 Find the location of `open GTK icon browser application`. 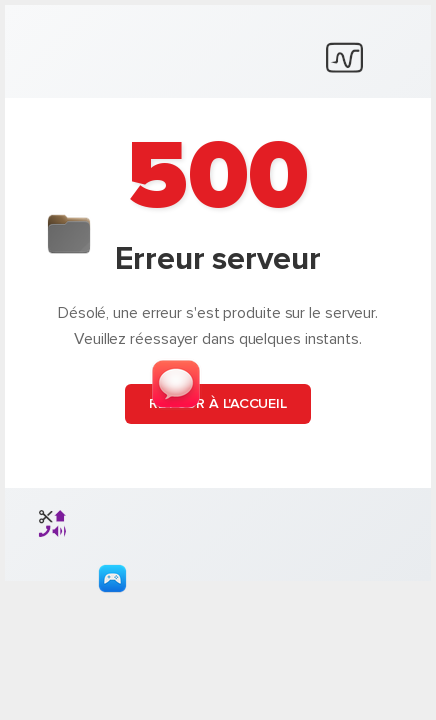

open GTK icon browser application is located at coordinates (52, 523).